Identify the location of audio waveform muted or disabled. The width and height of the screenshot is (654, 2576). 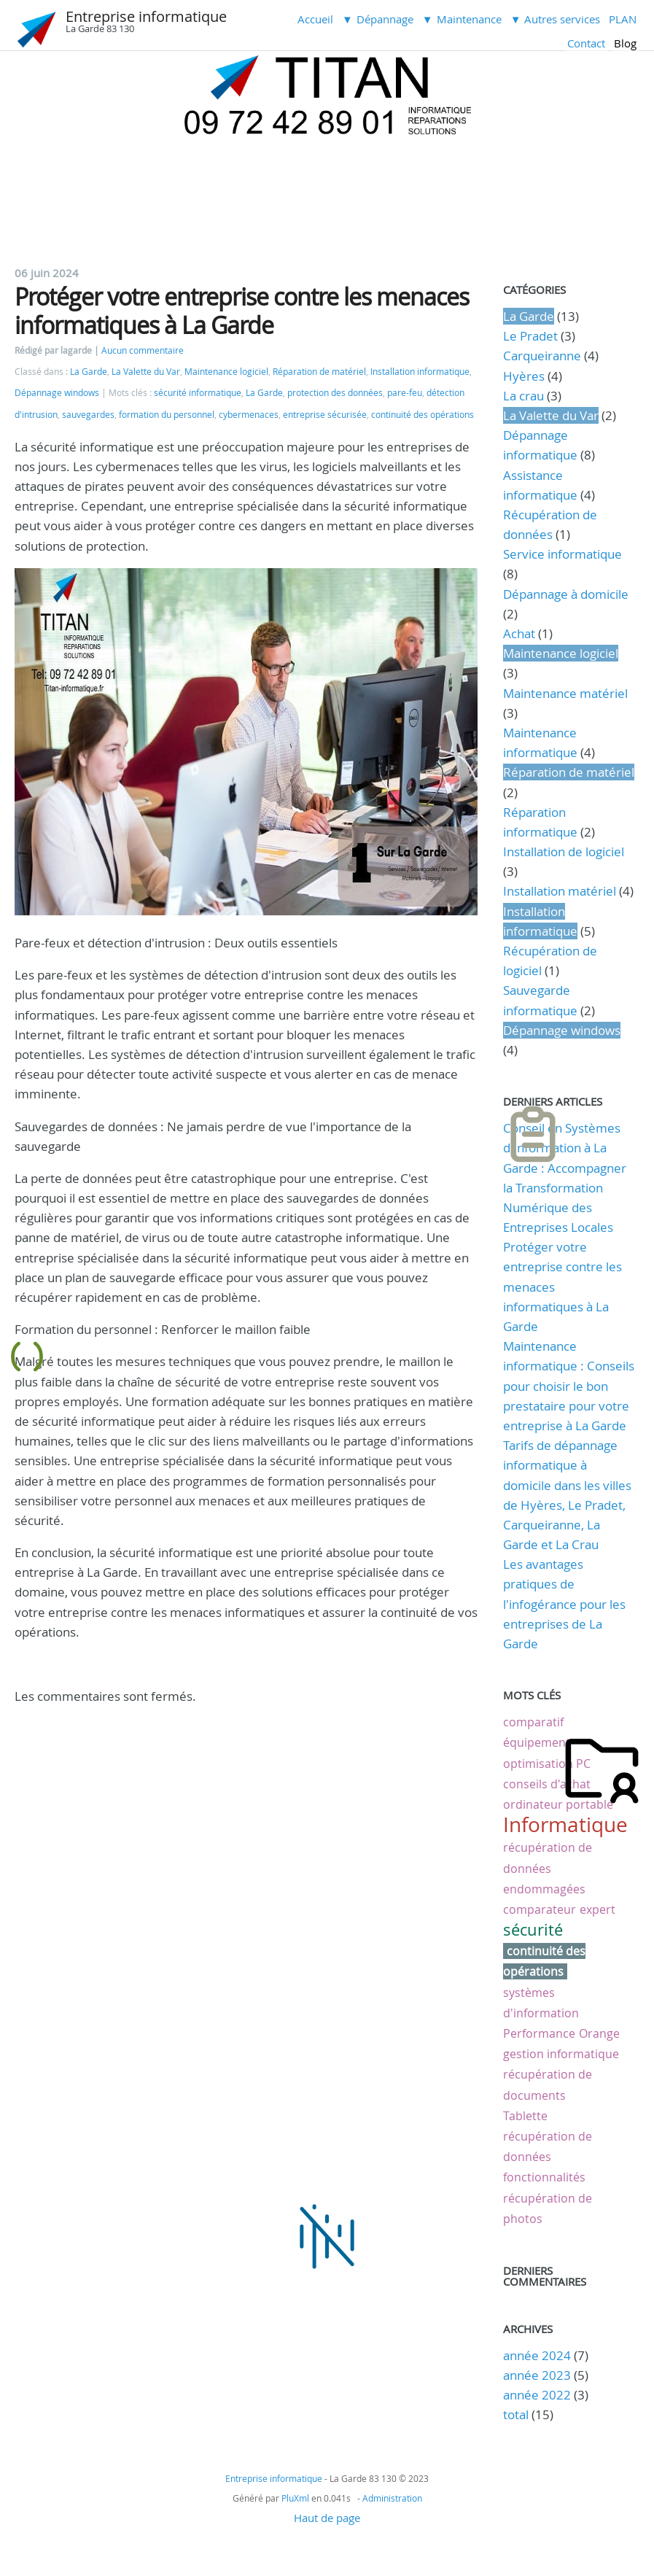
(327, 2236).